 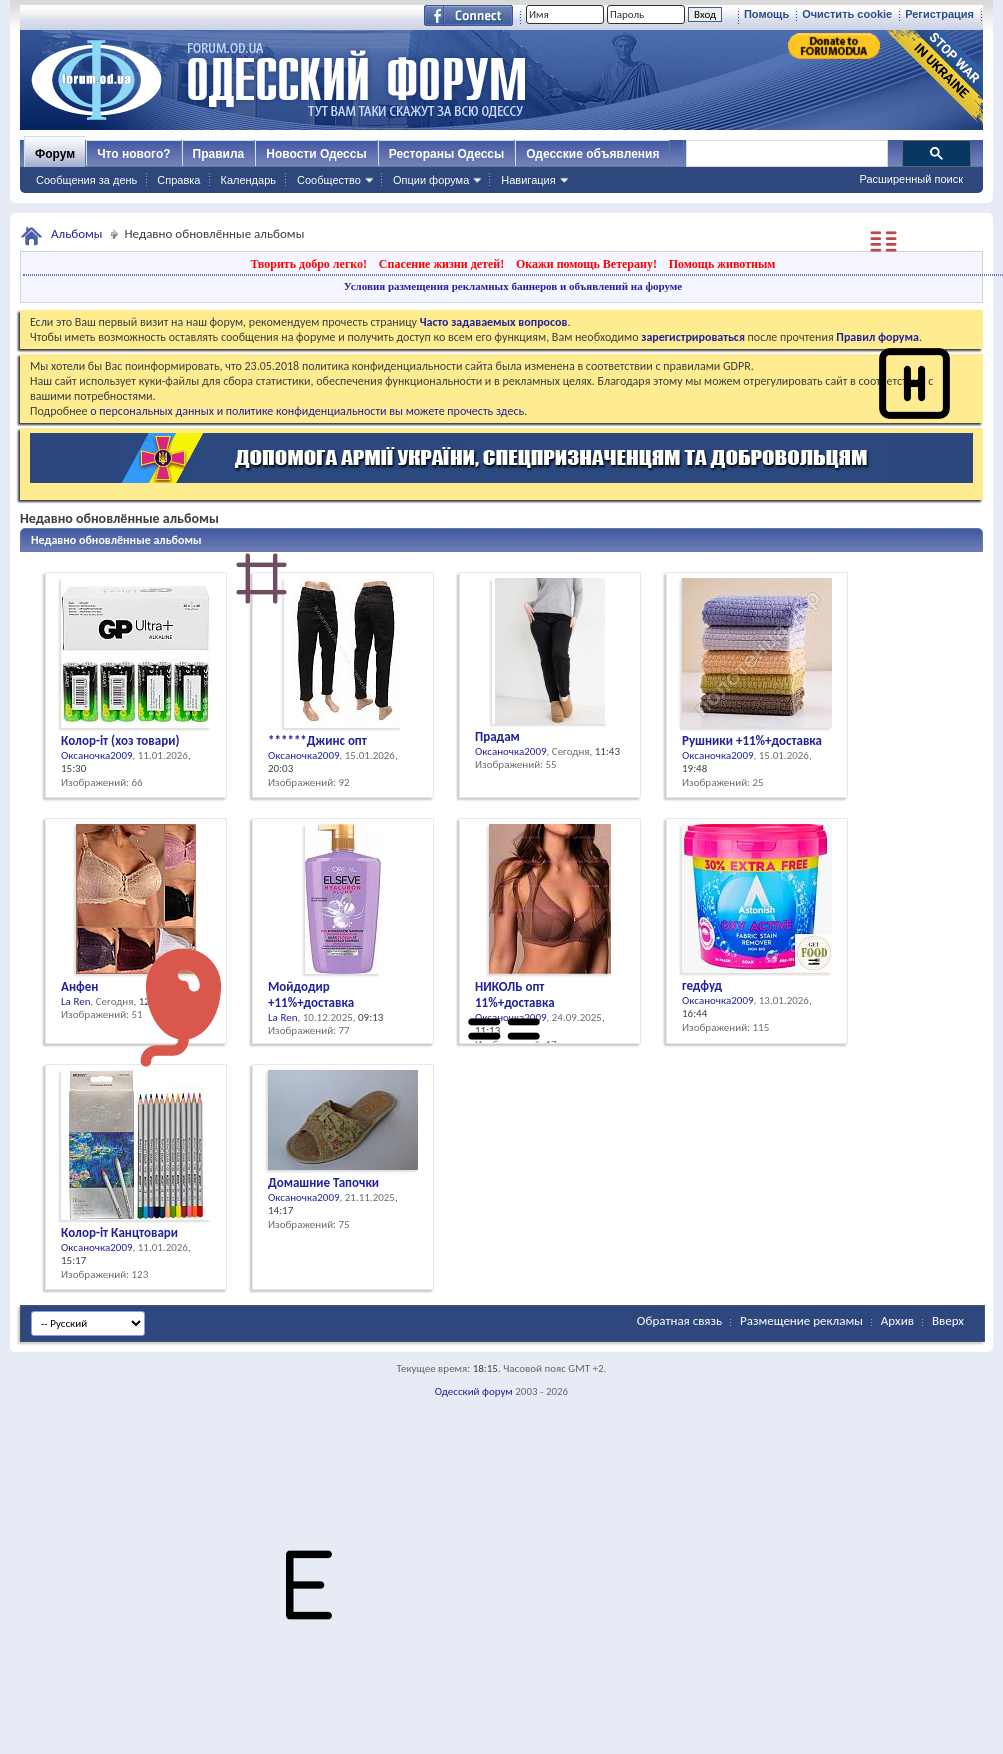 What do you see at coordinates (261, 578) in the screenshot?
I see `adjust or define a crop area` at bounding box center [261, 578].